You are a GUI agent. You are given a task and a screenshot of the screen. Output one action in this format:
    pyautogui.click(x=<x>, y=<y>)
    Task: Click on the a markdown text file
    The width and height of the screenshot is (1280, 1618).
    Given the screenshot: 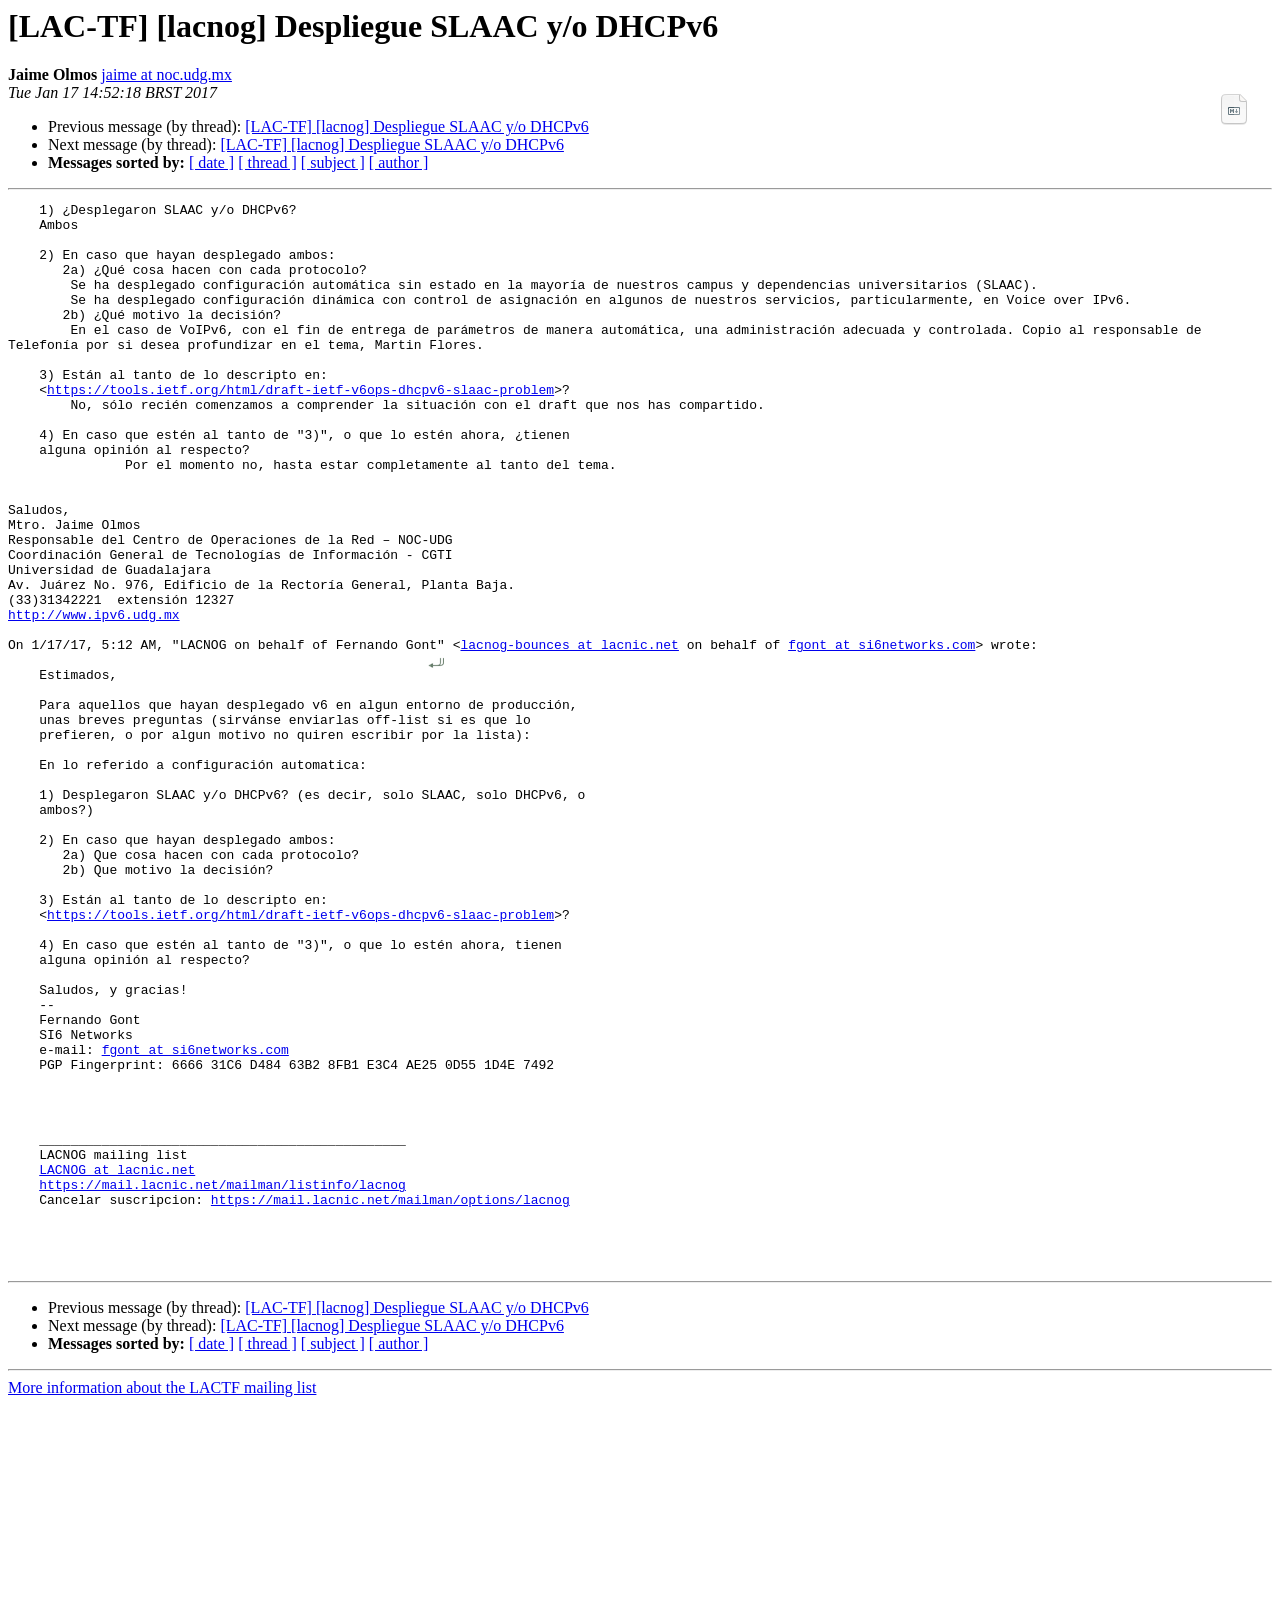 What is the action you would take?
    pyautogui.click(x=1234, y=109)
    